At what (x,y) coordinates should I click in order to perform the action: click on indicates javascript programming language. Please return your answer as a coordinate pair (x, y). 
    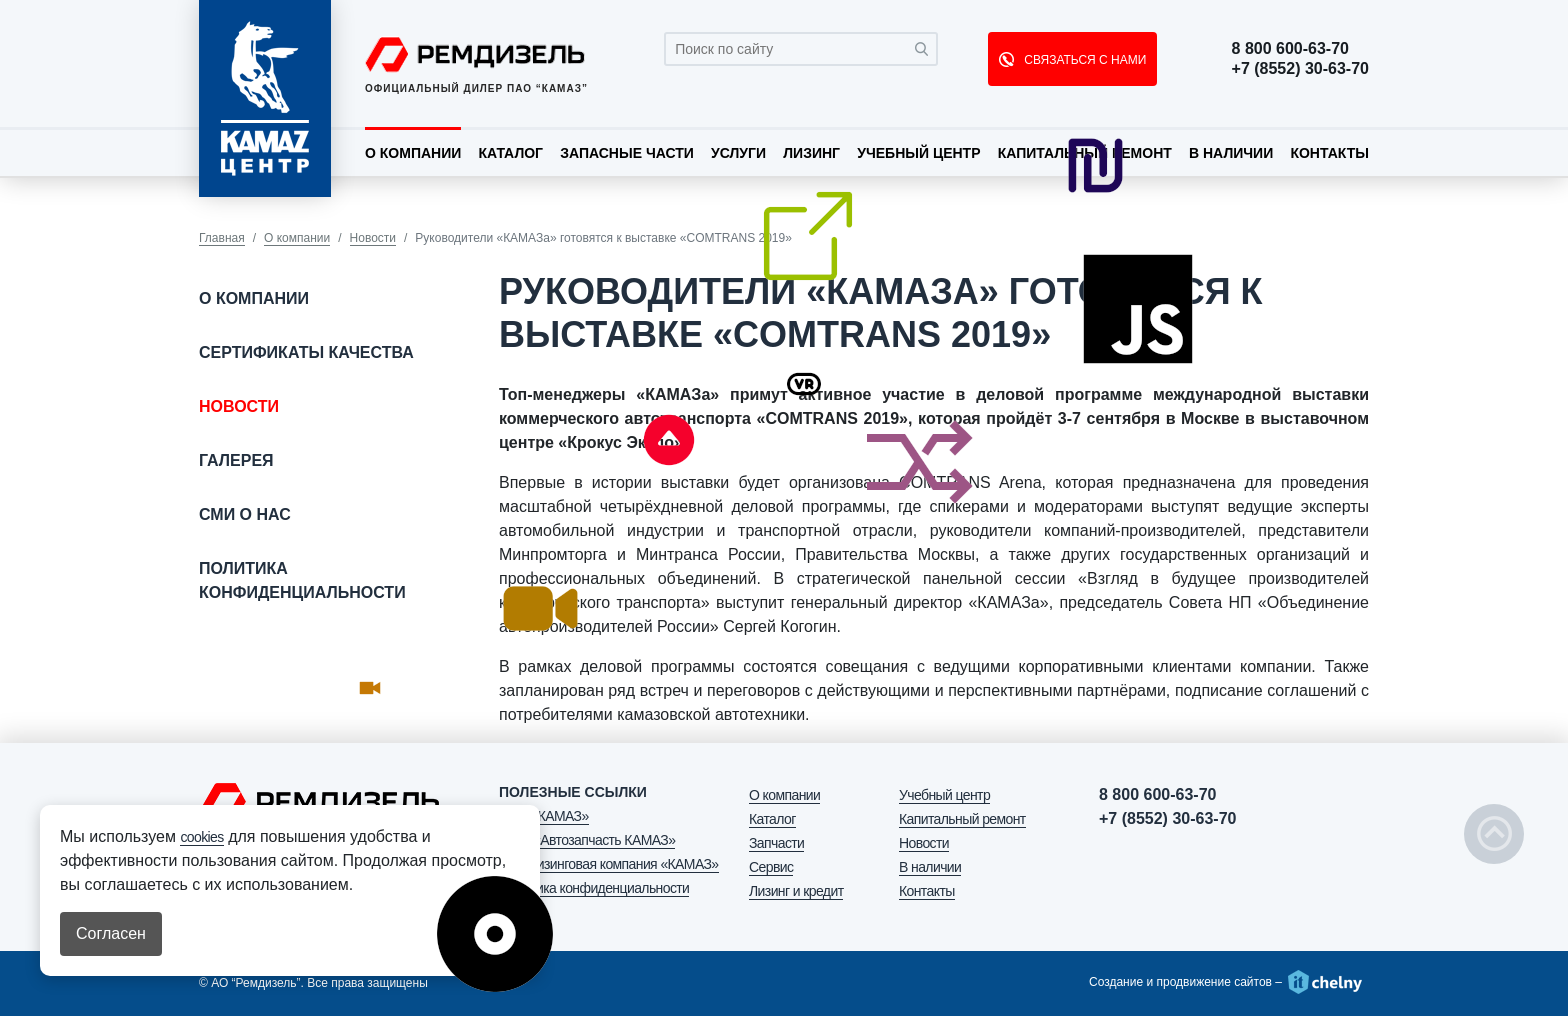
    Looking at the image, I should click on (1138, 309).